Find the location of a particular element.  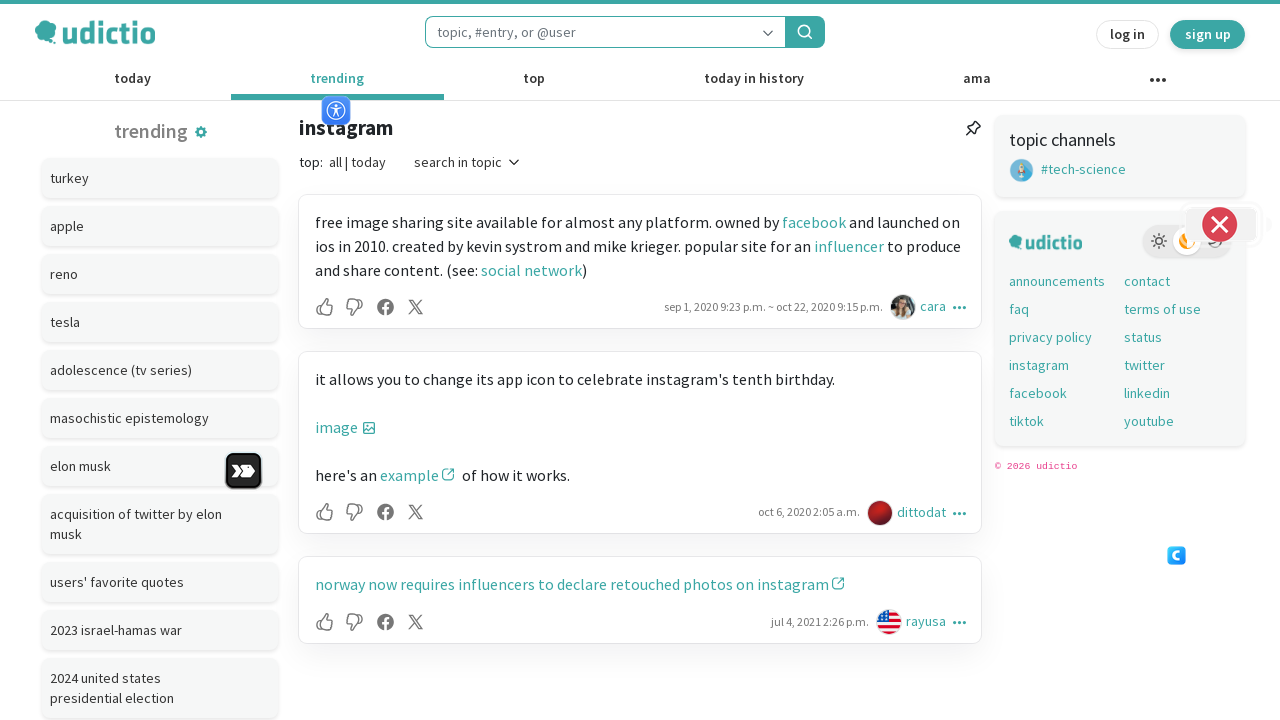

open accessibility settings is located at coordinates (336, 111).